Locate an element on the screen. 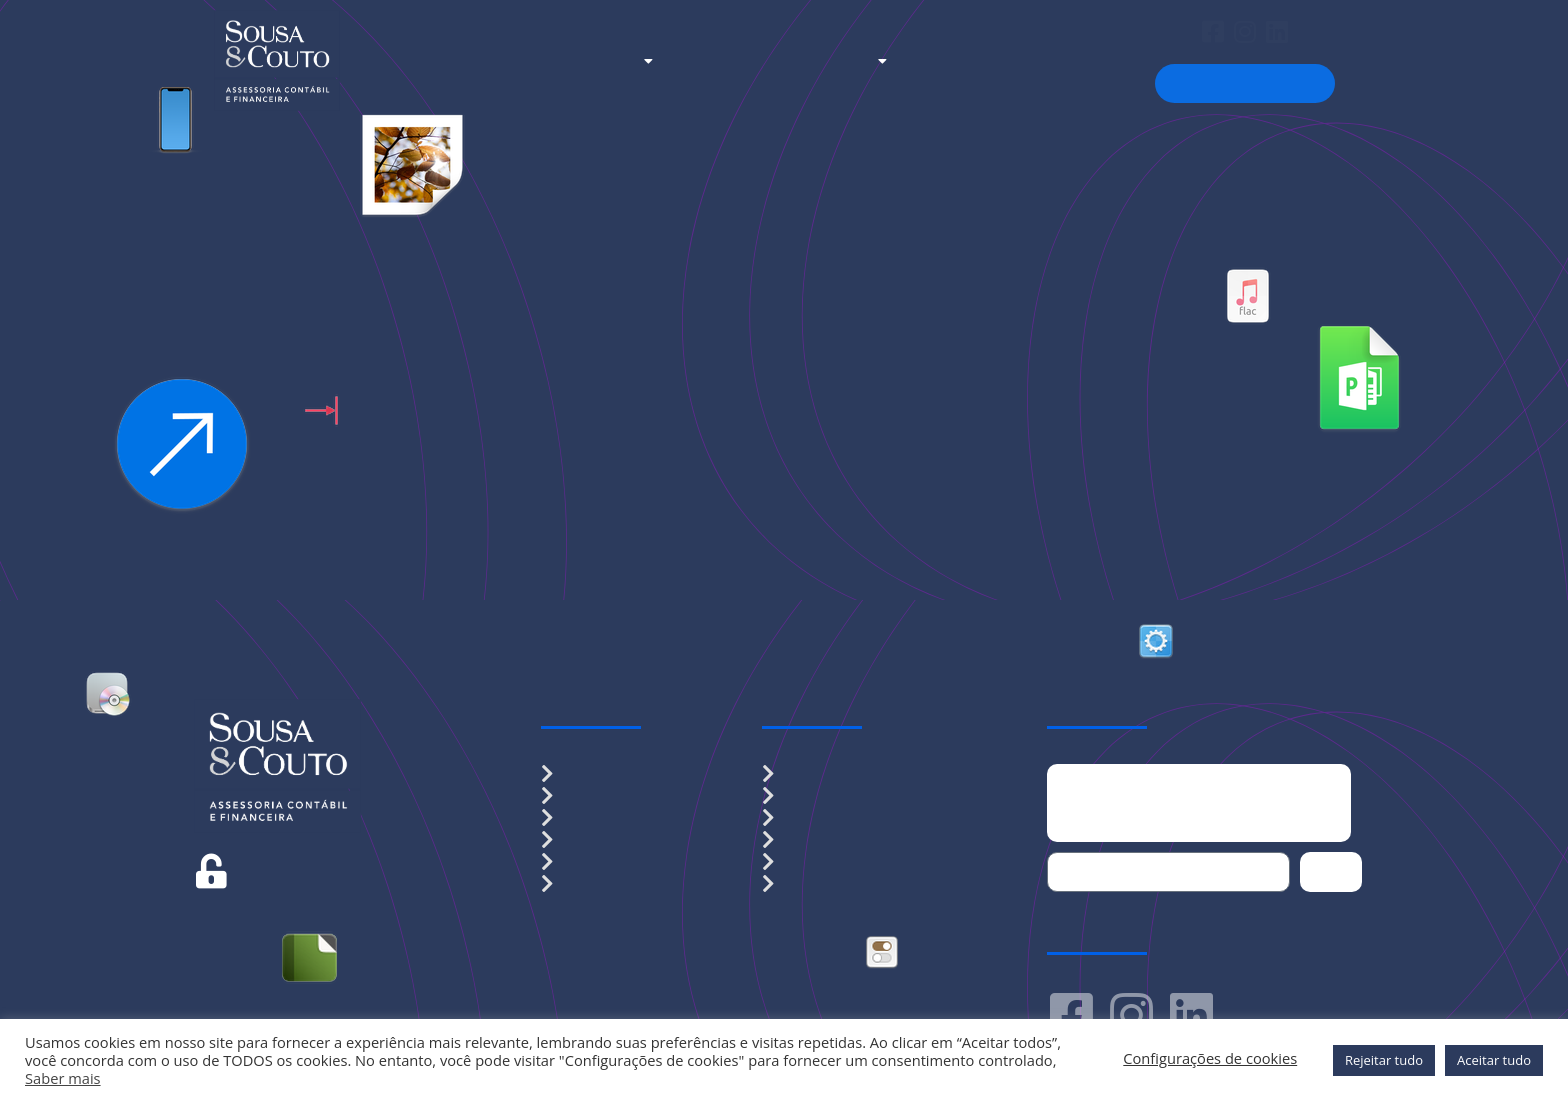 This screenshot has width=1568, height=1101. open the DVD player application is located at coordinates (107, 693).